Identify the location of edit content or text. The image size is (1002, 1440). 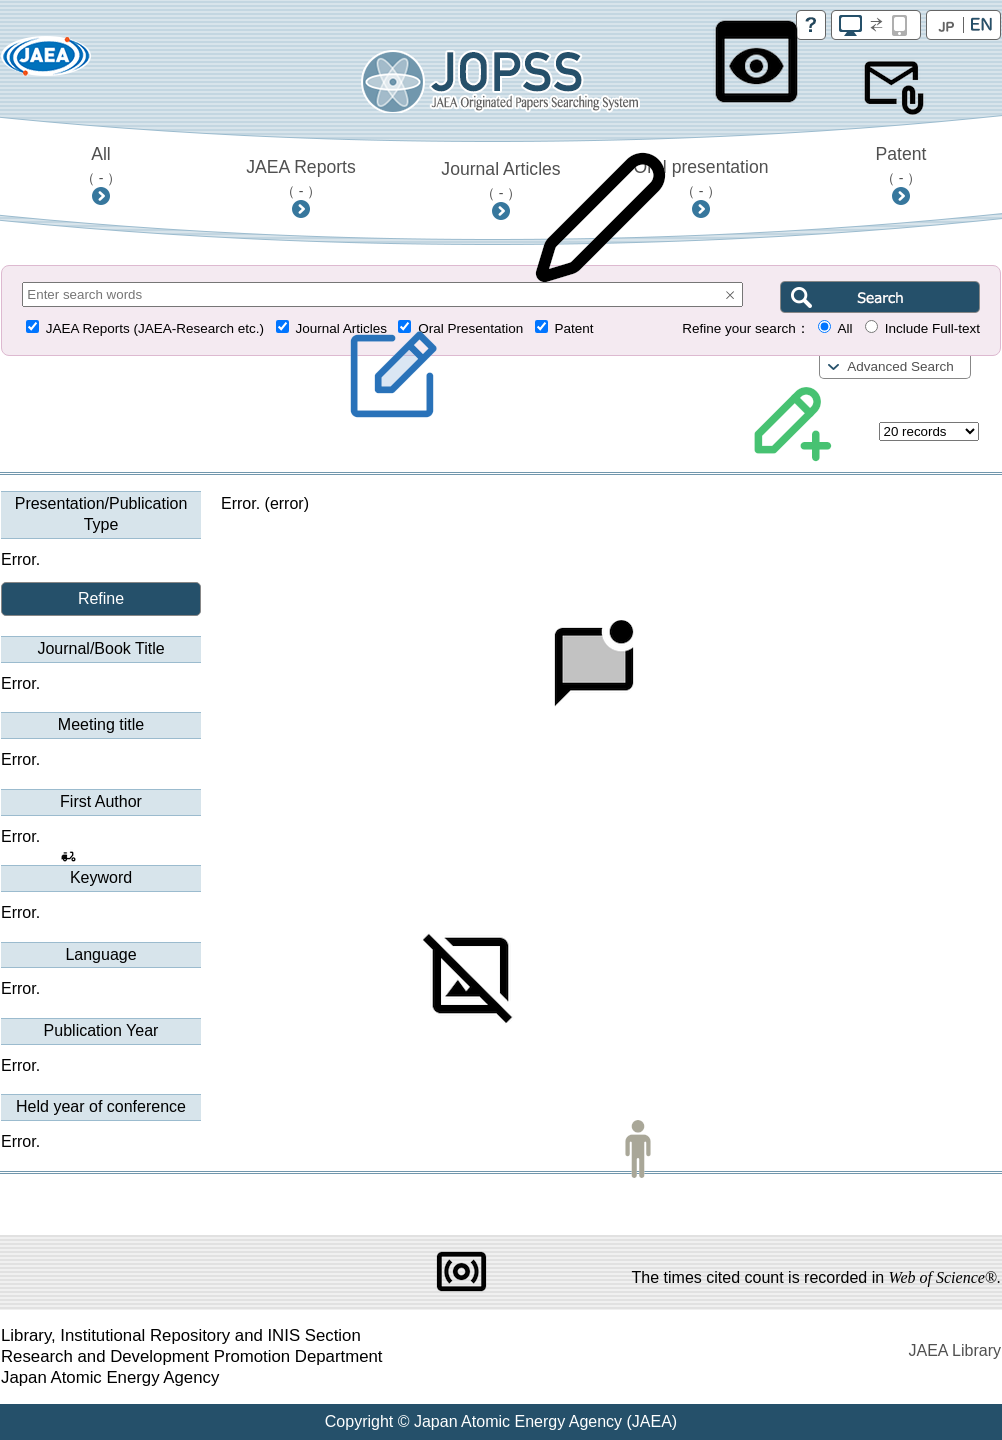
(600, 217).